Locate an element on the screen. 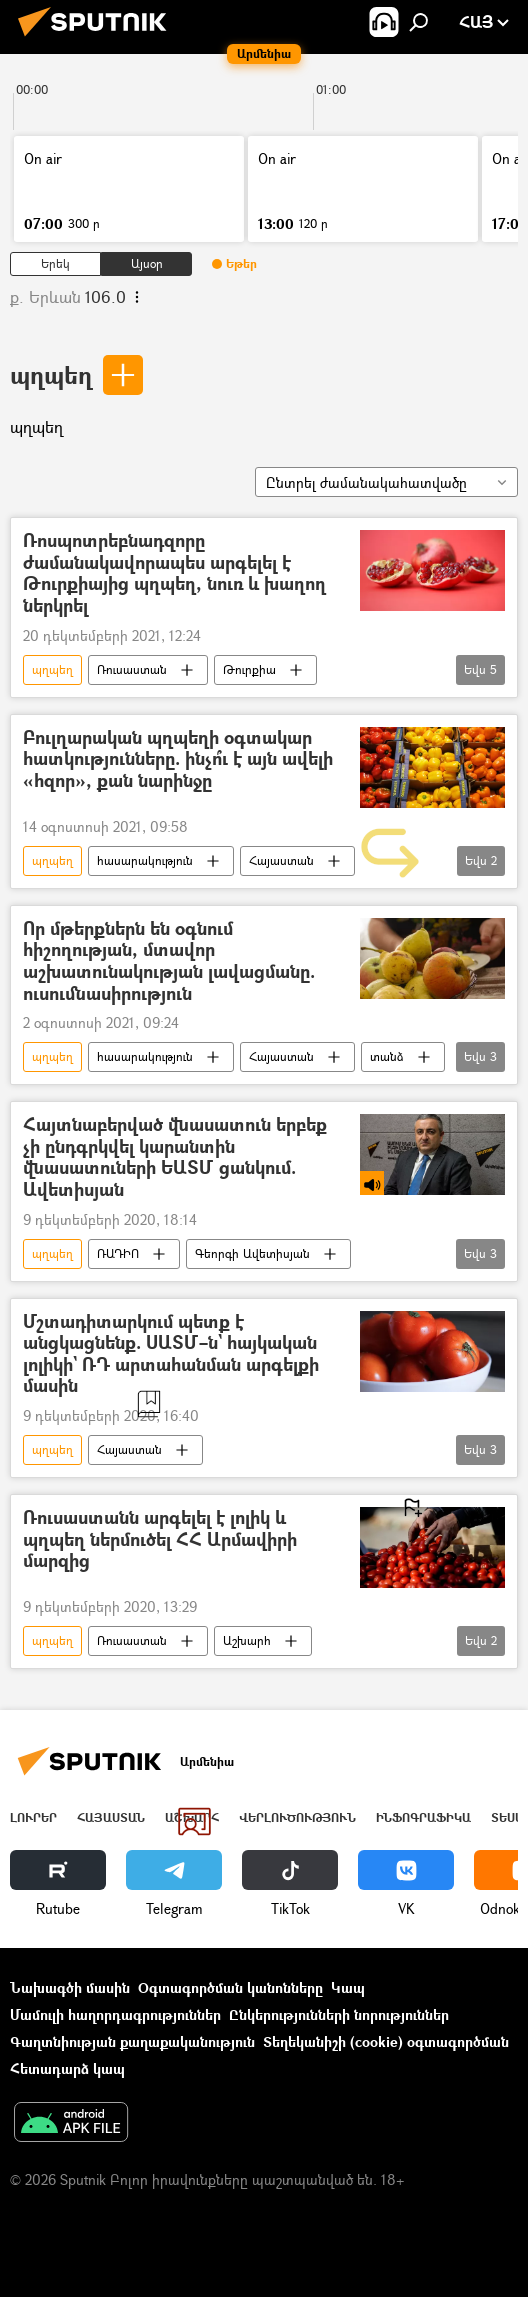 The image size is (528, 2297). access your bookmarked reading list is located at coordinates (149, 1404).